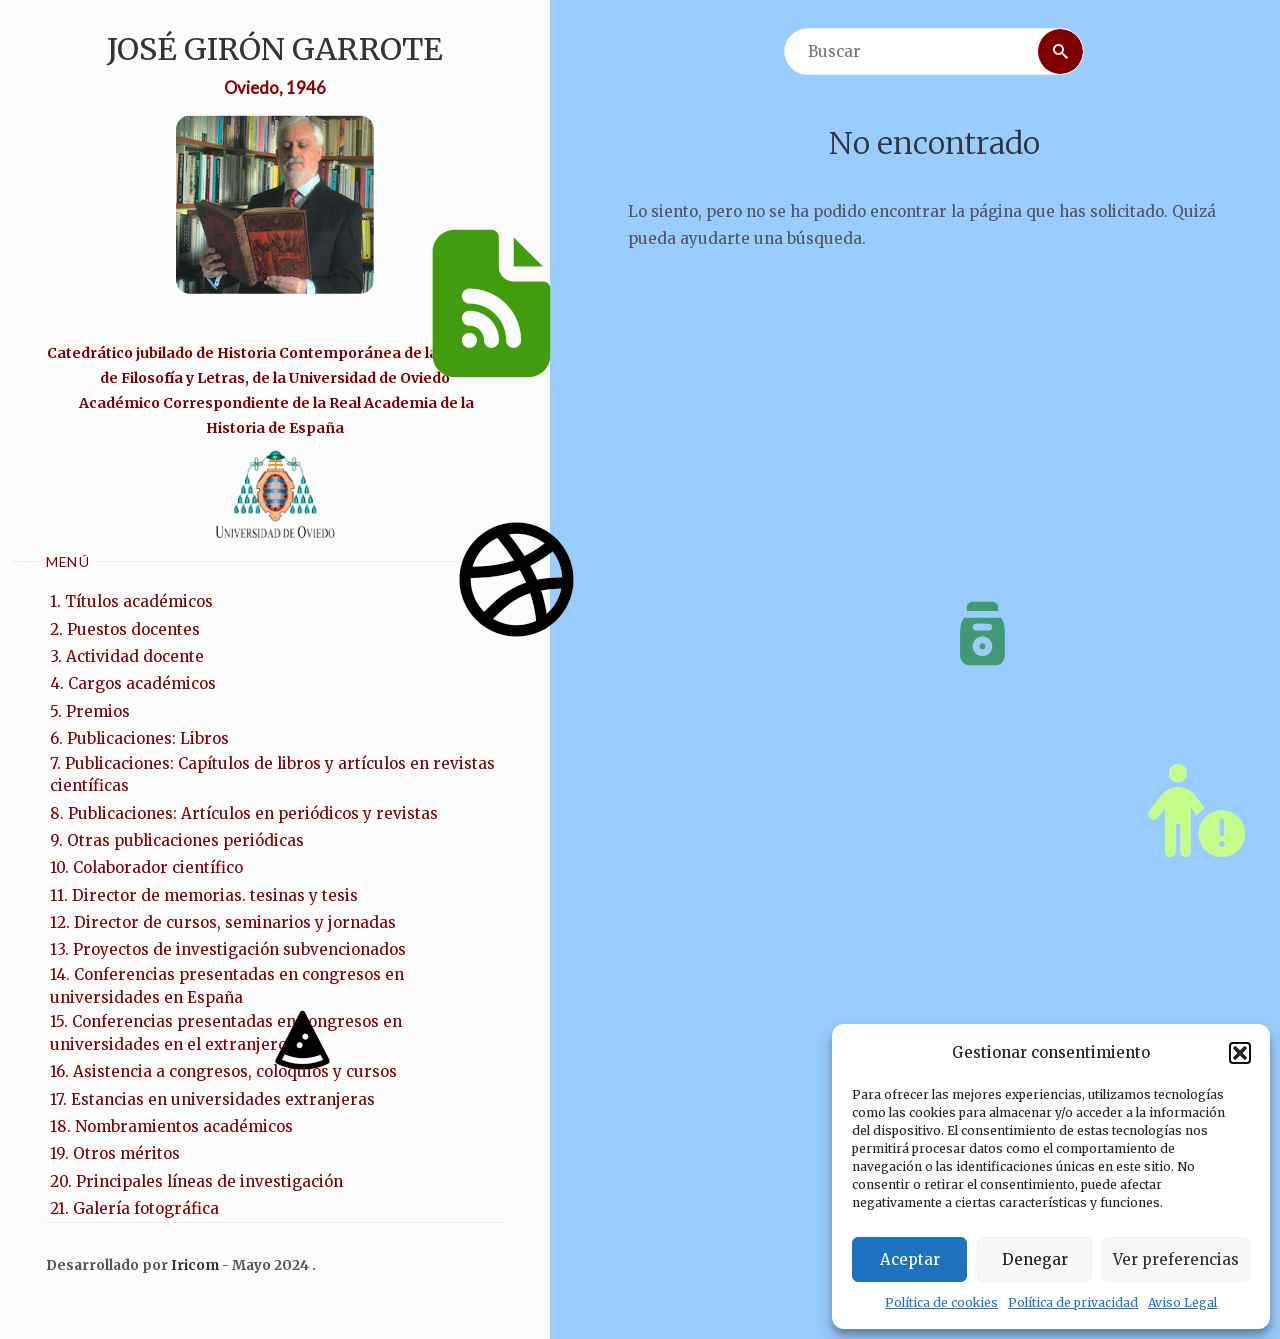 This screenshot has height=1339, width=1280. I want to click on visit dribbble profile or portfolio, so click(516, 579).